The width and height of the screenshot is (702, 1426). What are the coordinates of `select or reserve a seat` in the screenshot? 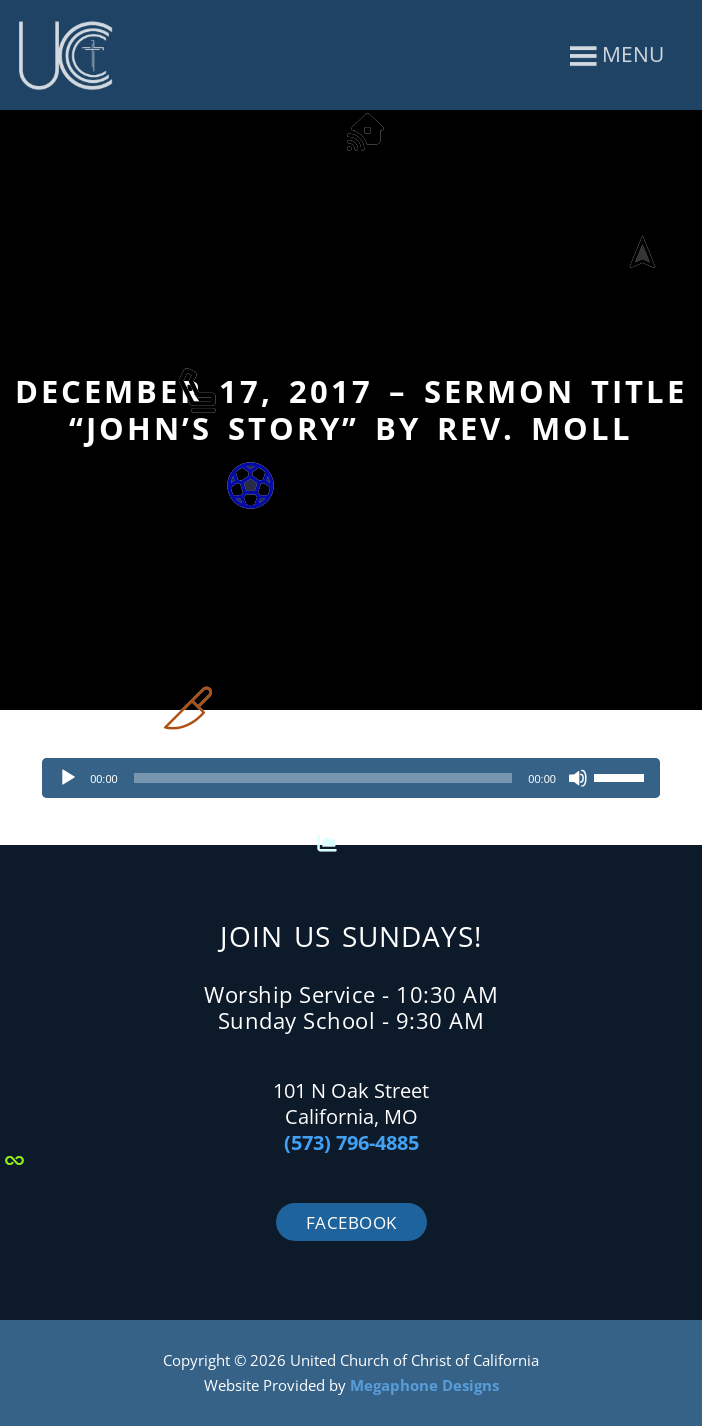 It's located at (196, 390).